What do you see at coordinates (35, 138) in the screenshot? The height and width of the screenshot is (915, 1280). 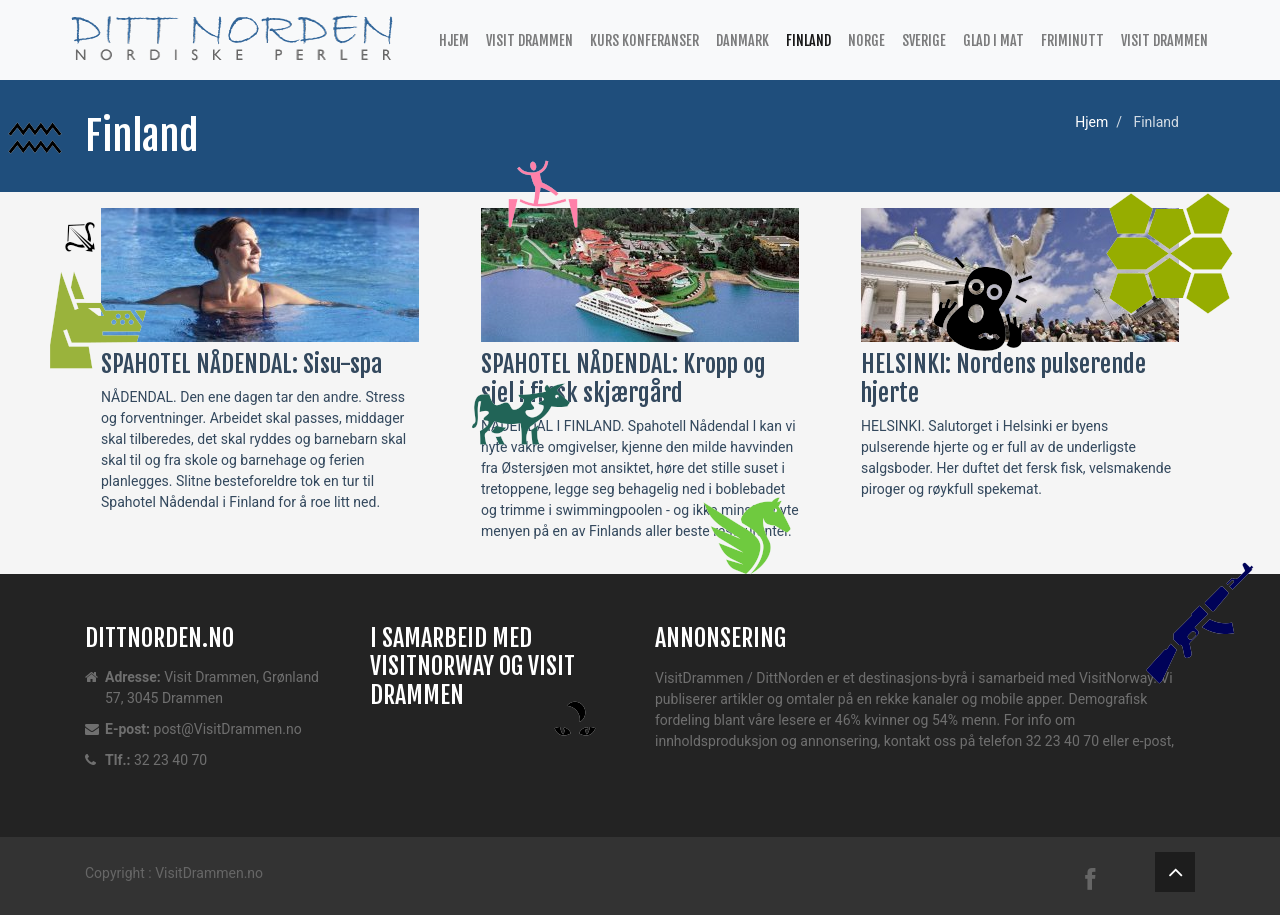 I see `represents the aquarius zodiac sign` at bounding box center [35, 138].